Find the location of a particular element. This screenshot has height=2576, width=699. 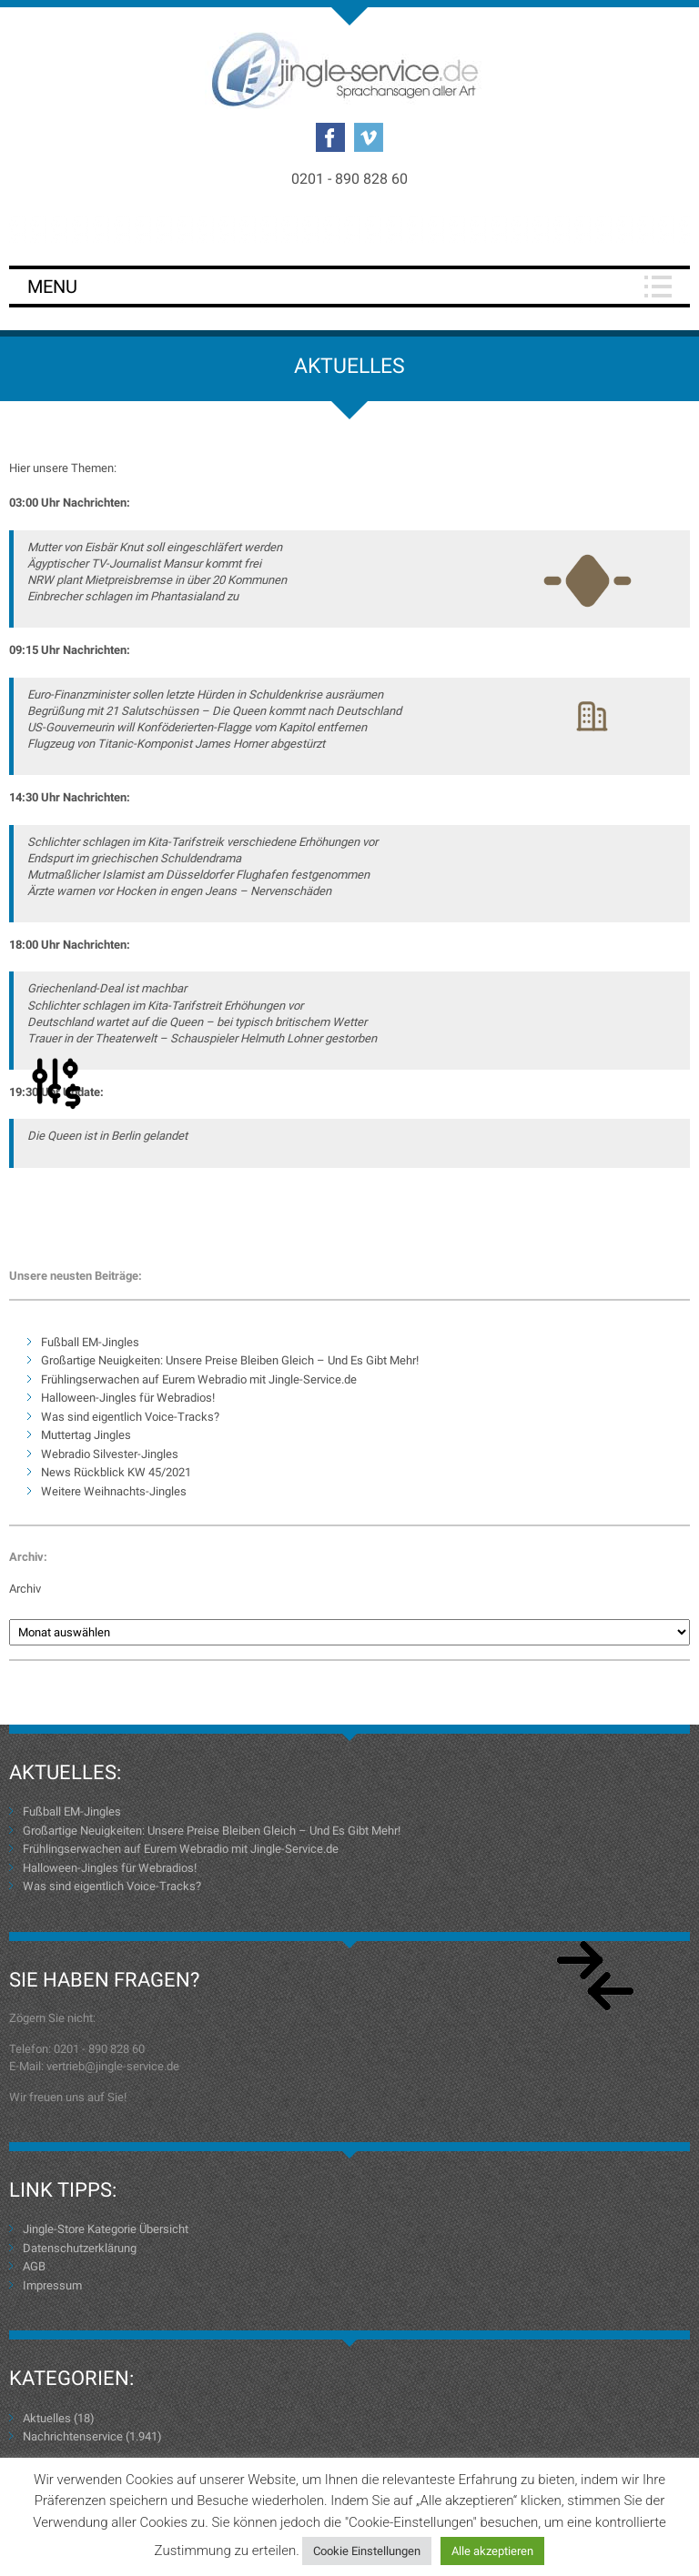

view nearby buildings or properties is located at coordinates (592, 715).